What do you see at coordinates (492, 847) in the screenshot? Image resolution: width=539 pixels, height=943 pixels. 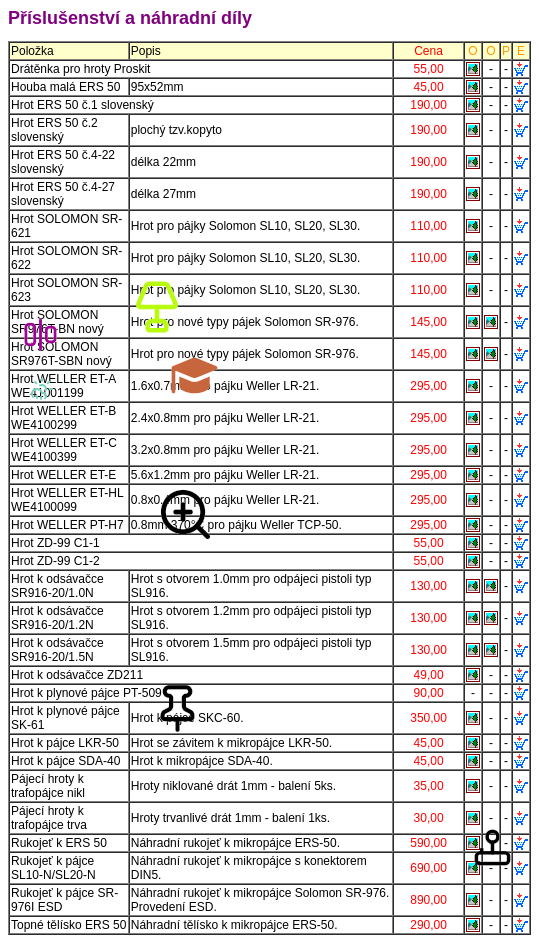 I see `access game controller settings` at bounding box center [492, 847].